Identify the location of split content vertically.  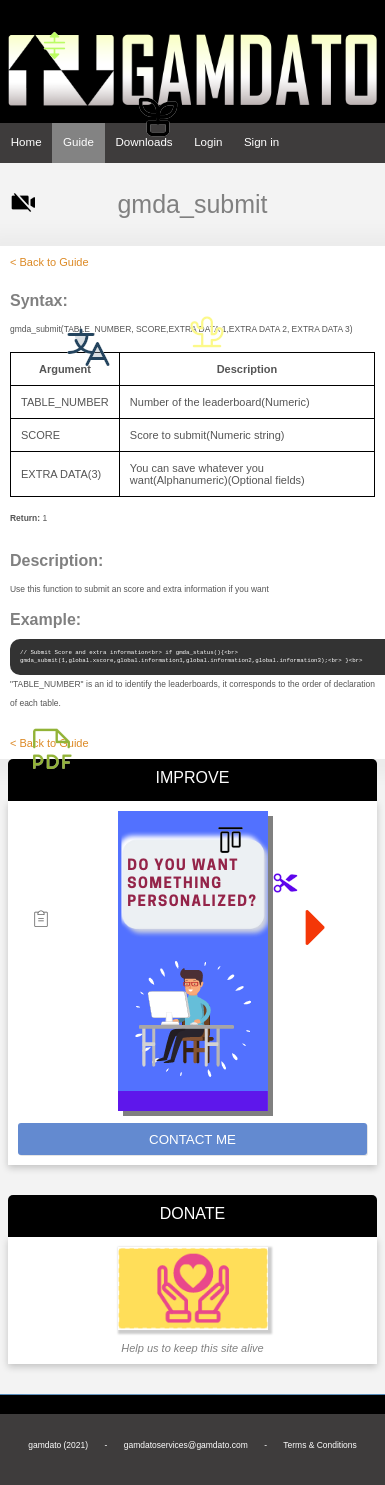
(54, 45).